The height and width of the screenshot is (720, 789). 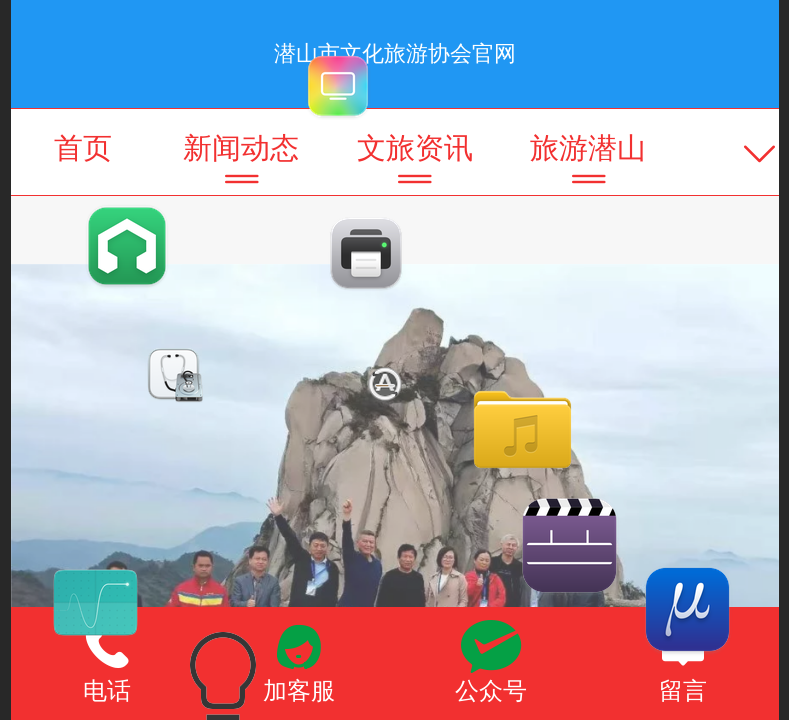 I want to click on open pitivi video editor, so click(x=569, y=545).